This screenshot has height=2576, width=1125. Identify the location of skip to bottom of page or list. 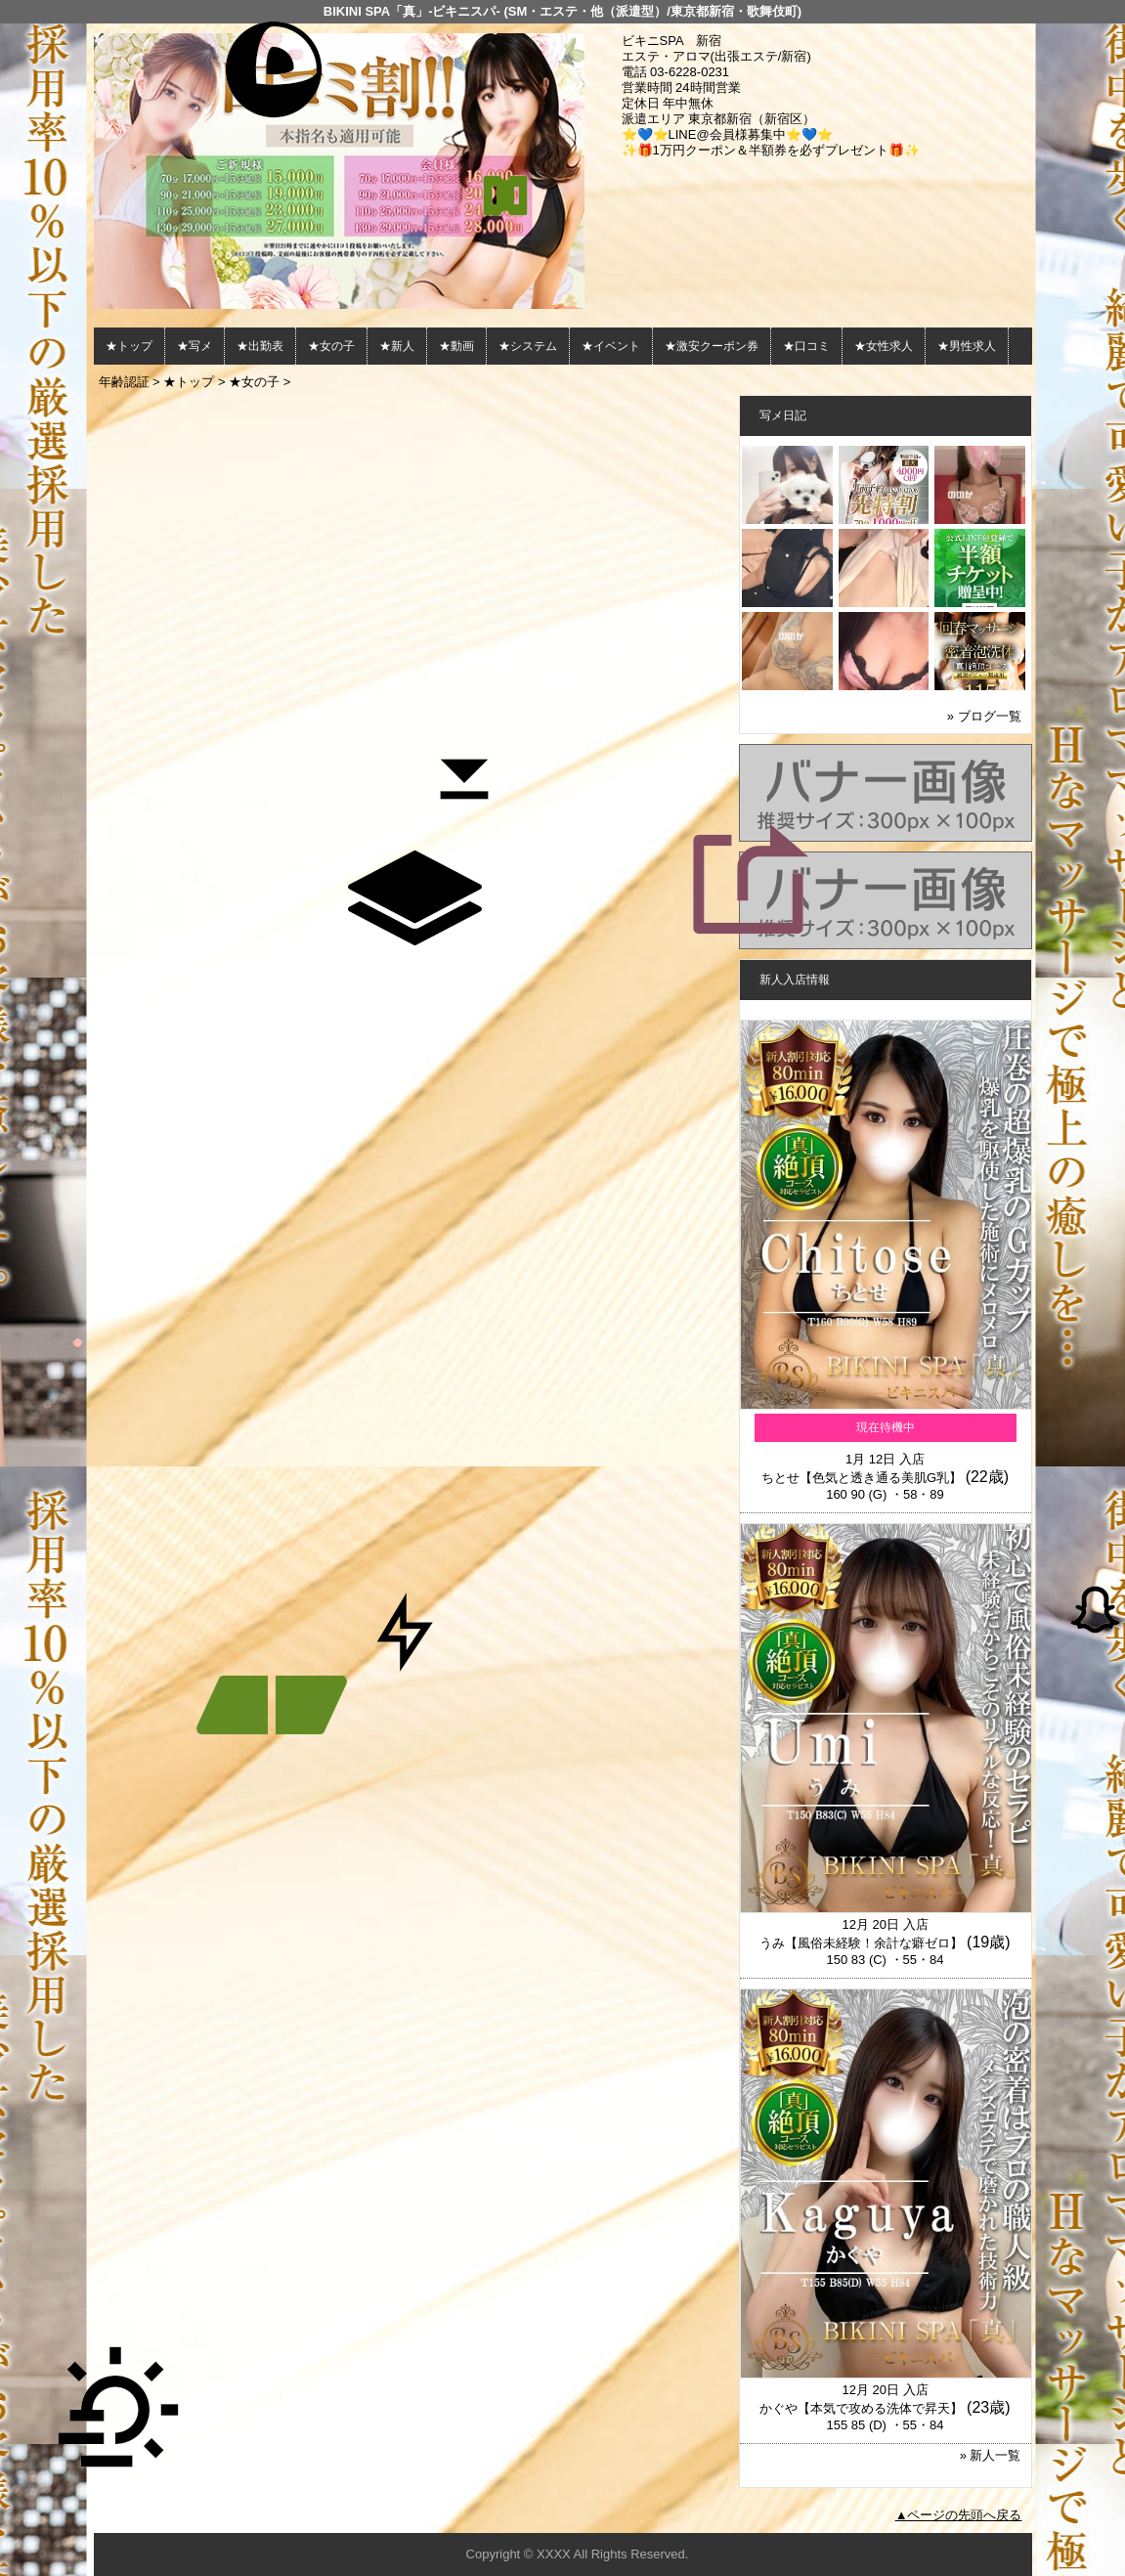
(464, 779).